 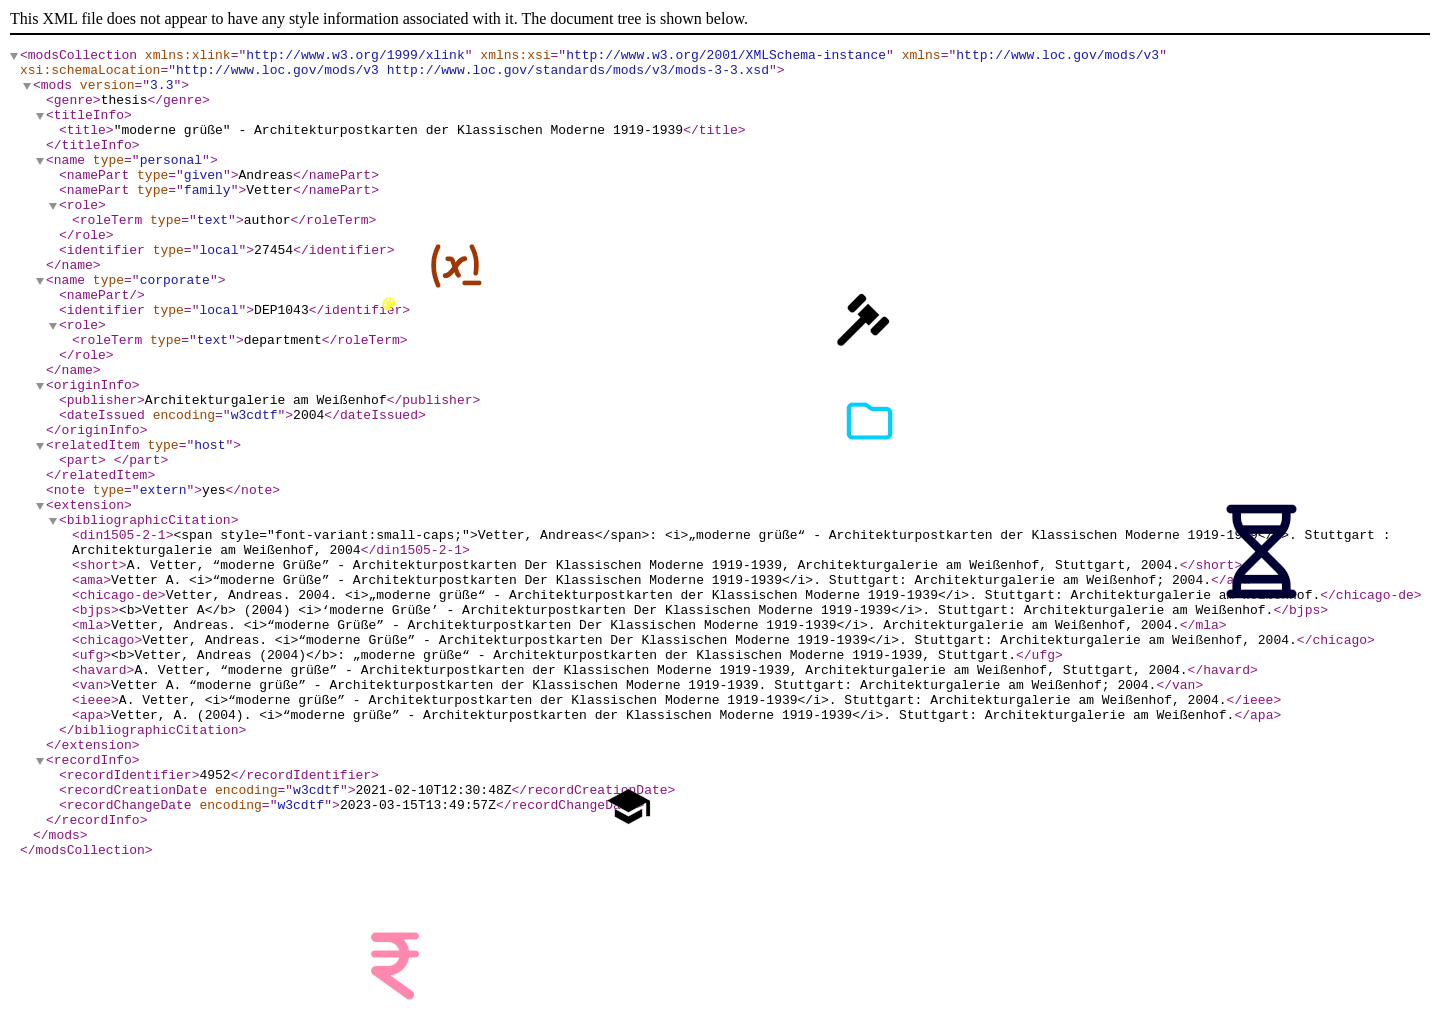 I want to click on remove a variable from an equation or formula, so click(x=455, y=266).